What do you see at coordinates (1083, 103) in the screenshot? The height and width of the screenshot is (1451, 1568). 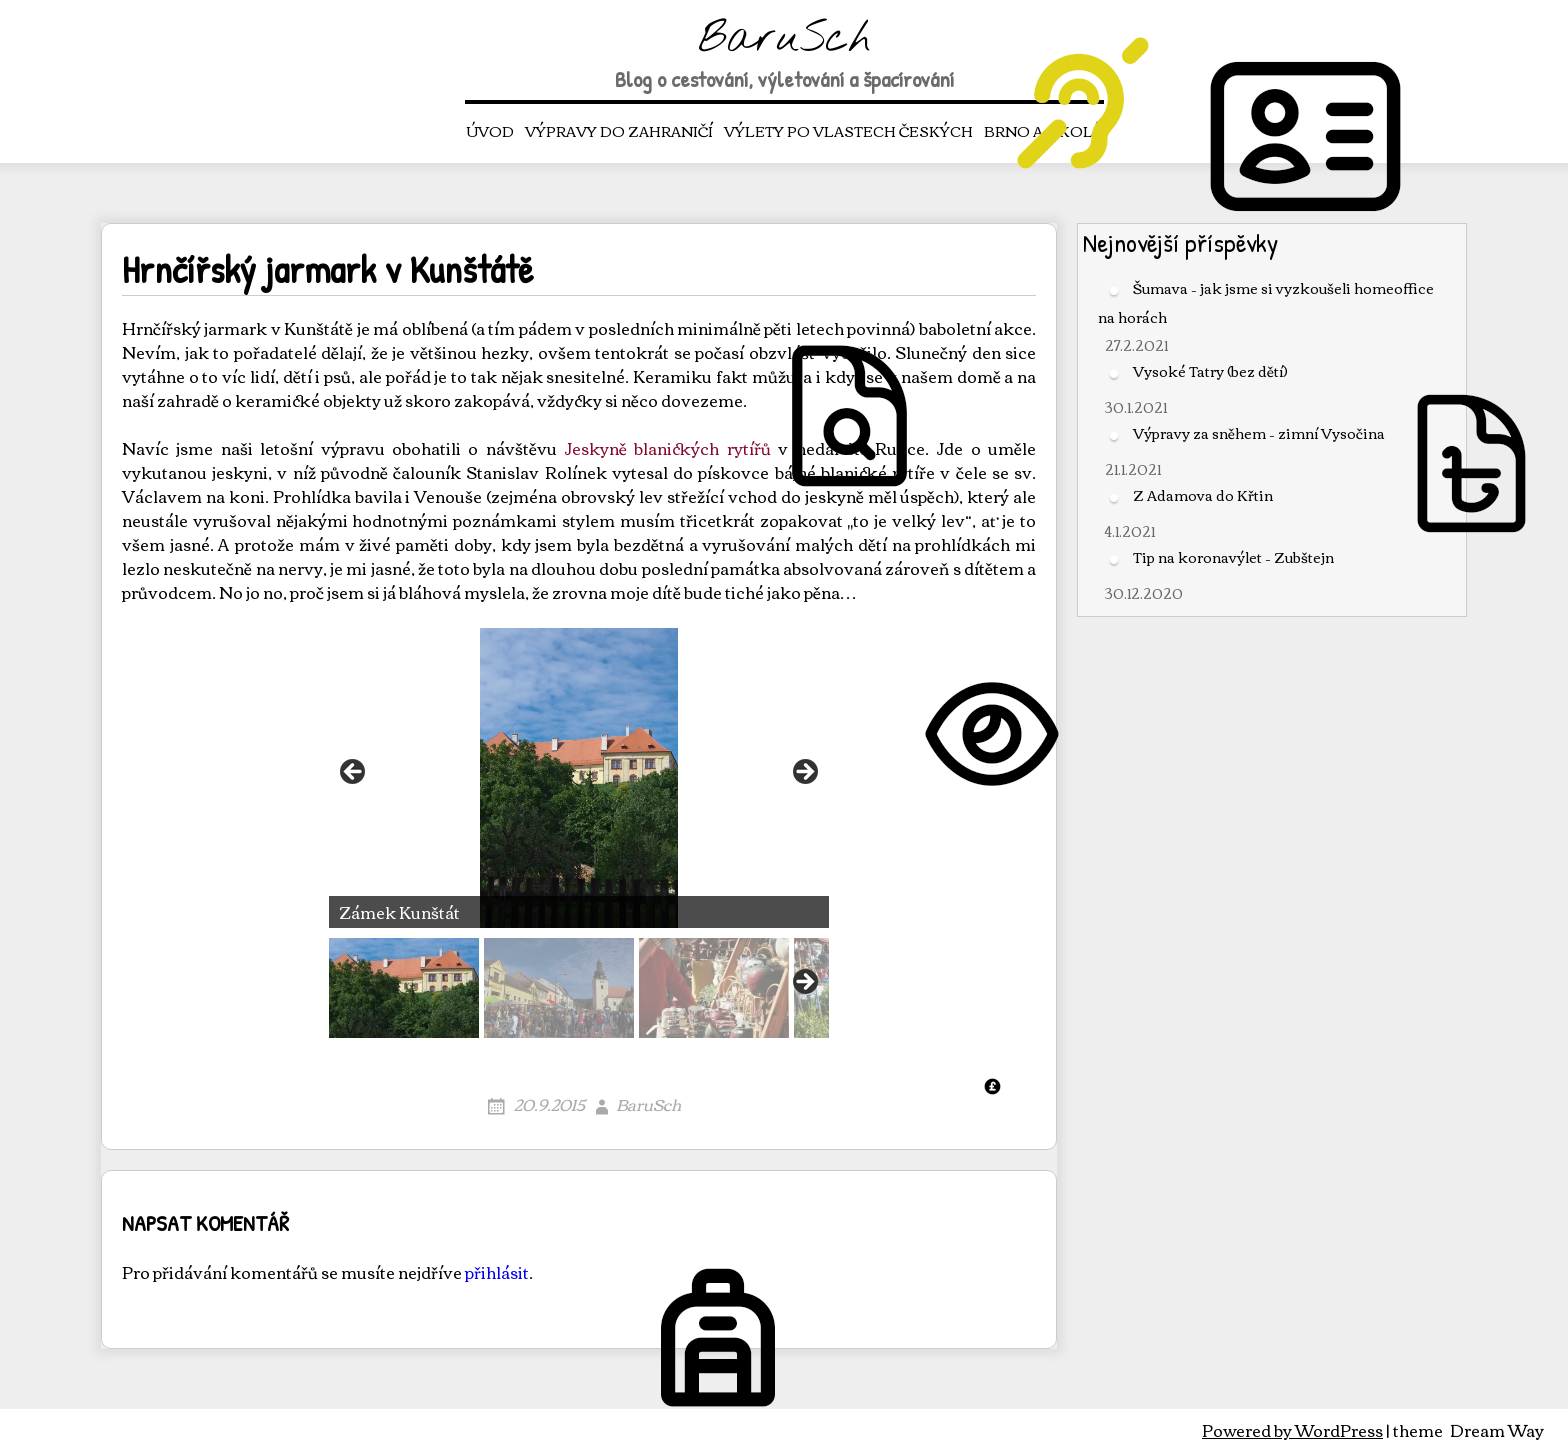 I see `indicates deaf or hard of hearing accessibility option` at bounding box center [1083, 103].